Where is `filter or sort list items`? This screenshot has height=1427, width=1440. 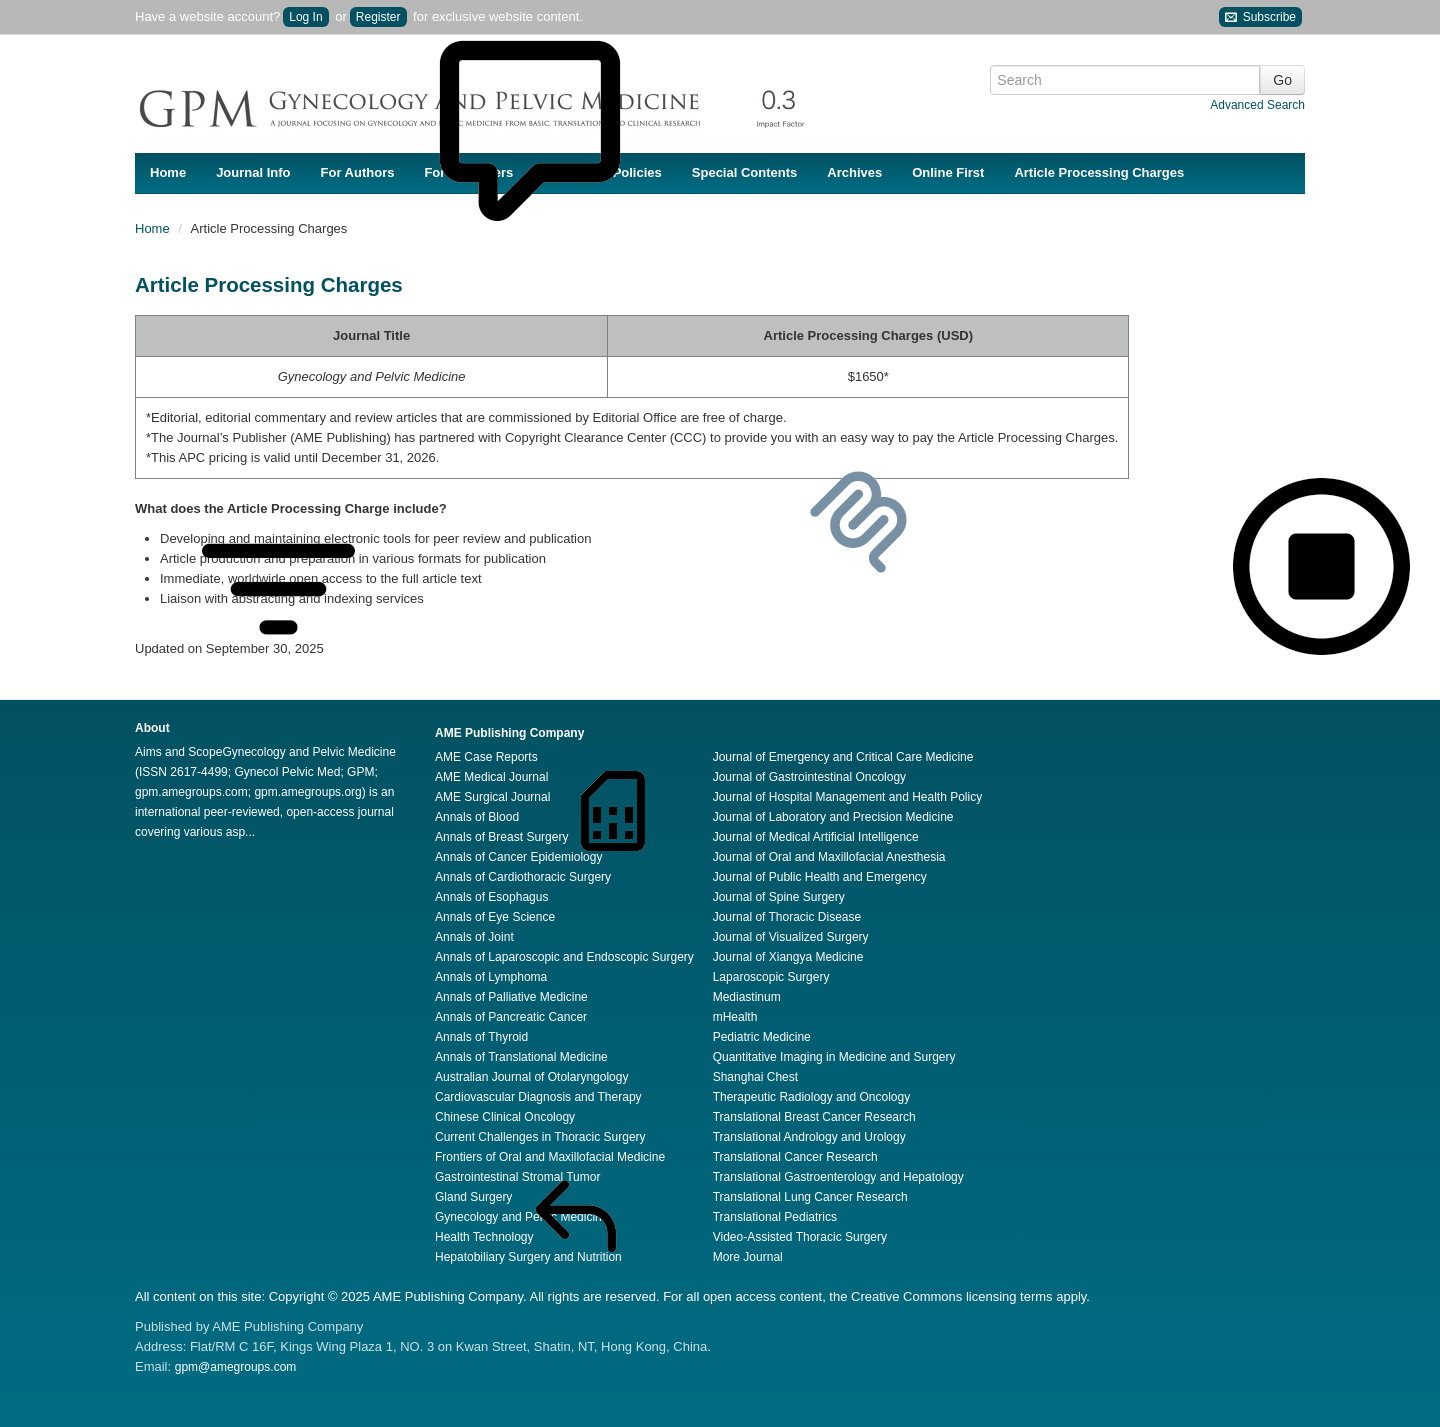 filter or sort list items is located at coordinates (278, 591).